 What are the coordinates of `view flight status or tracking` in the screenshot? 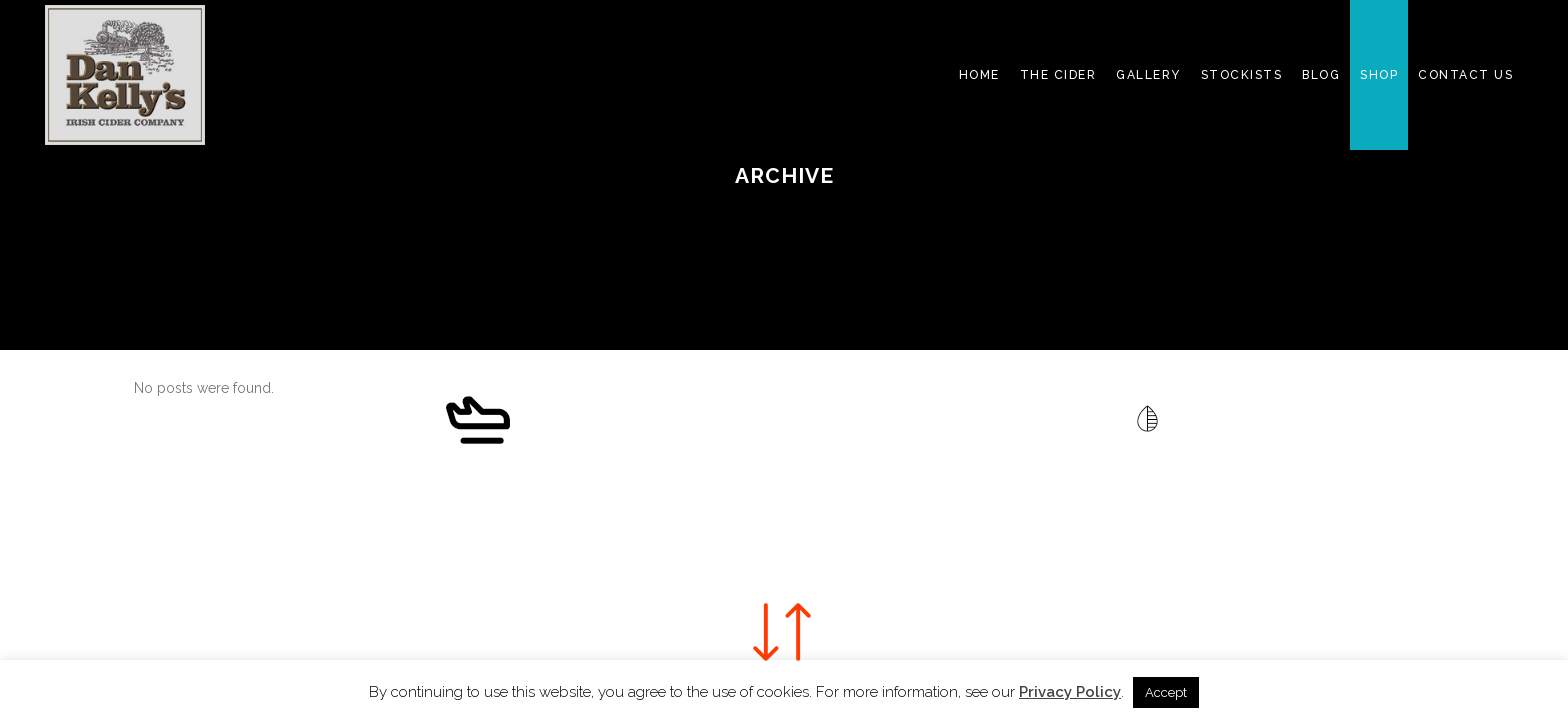 It's located at (478, 418).